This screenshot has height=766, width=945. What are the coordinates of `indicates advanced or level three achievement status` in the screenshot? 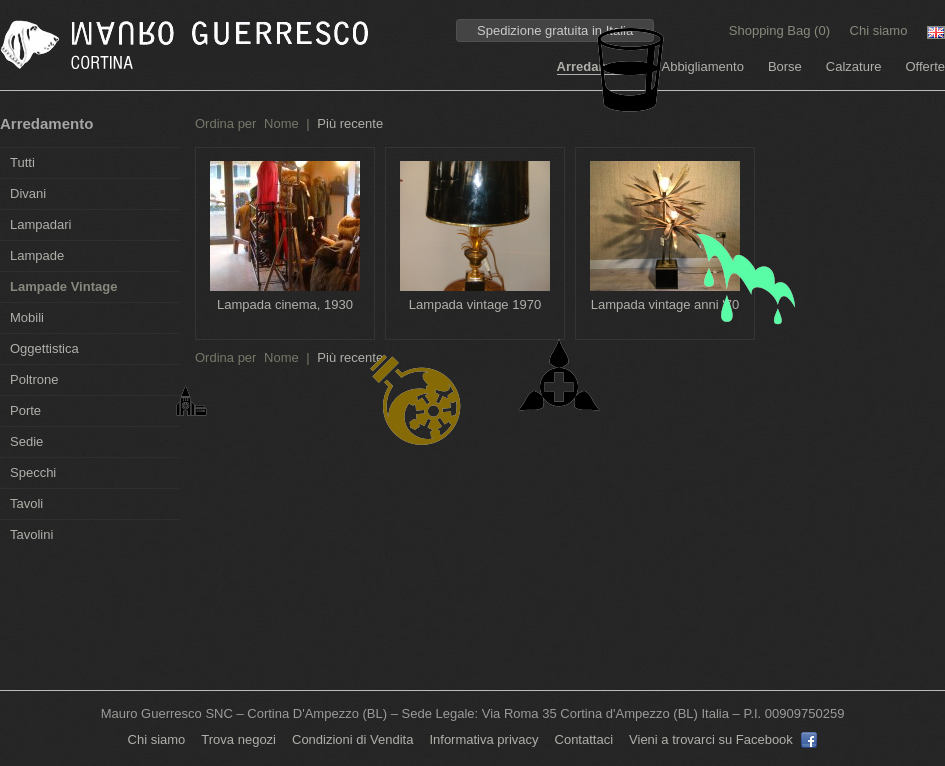 It's located at (559, 375).